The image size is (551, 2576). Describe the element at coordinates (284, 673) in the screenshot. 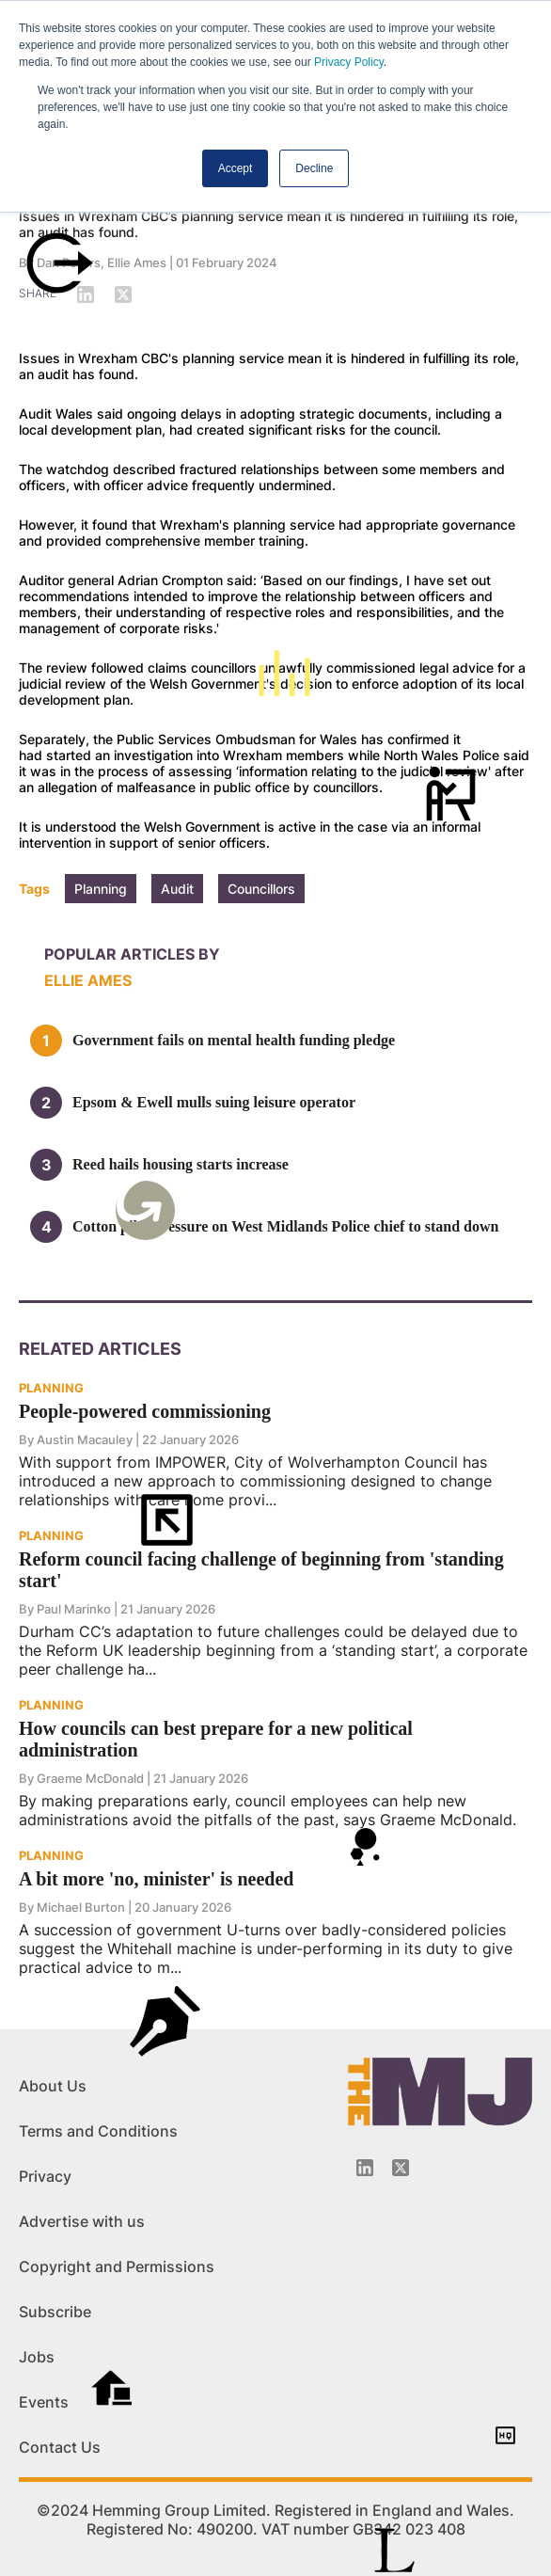

I see `open rhythm music streaming app` at that location.